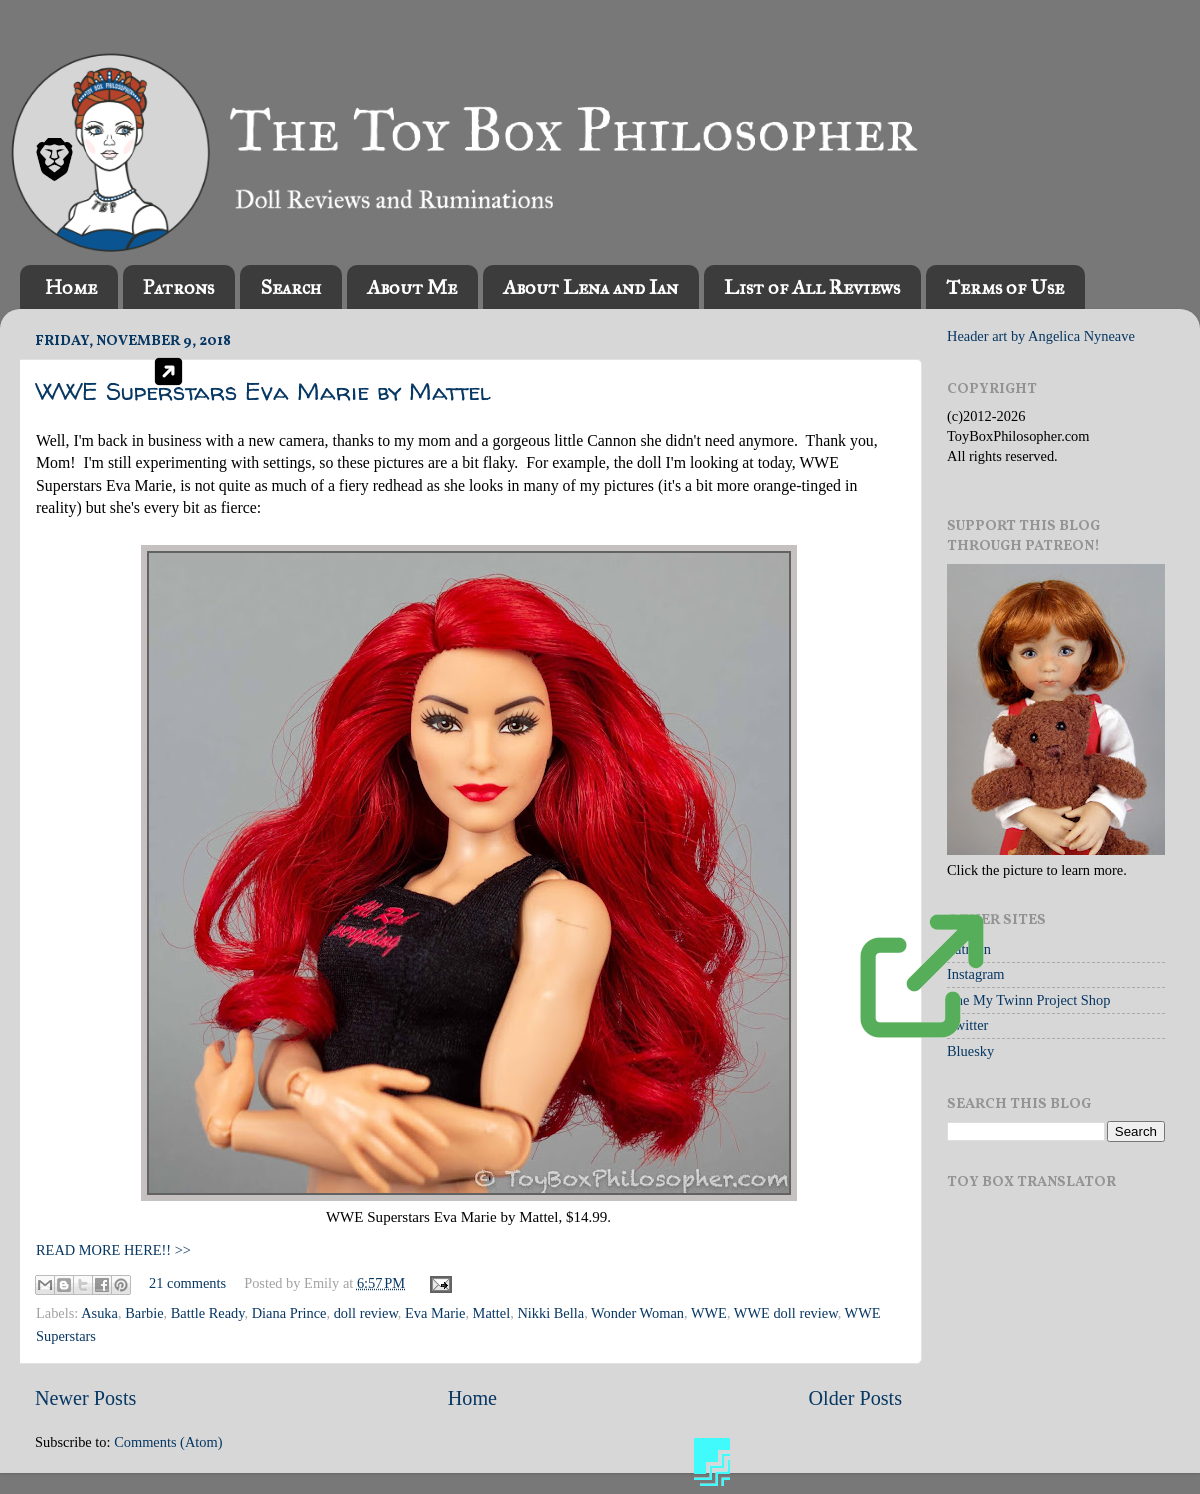 The width and height of the screenshot is (1200, 1494). Describe the element at coordinates (54, 159) in the screenshot. I see `open brave browser` at that location.